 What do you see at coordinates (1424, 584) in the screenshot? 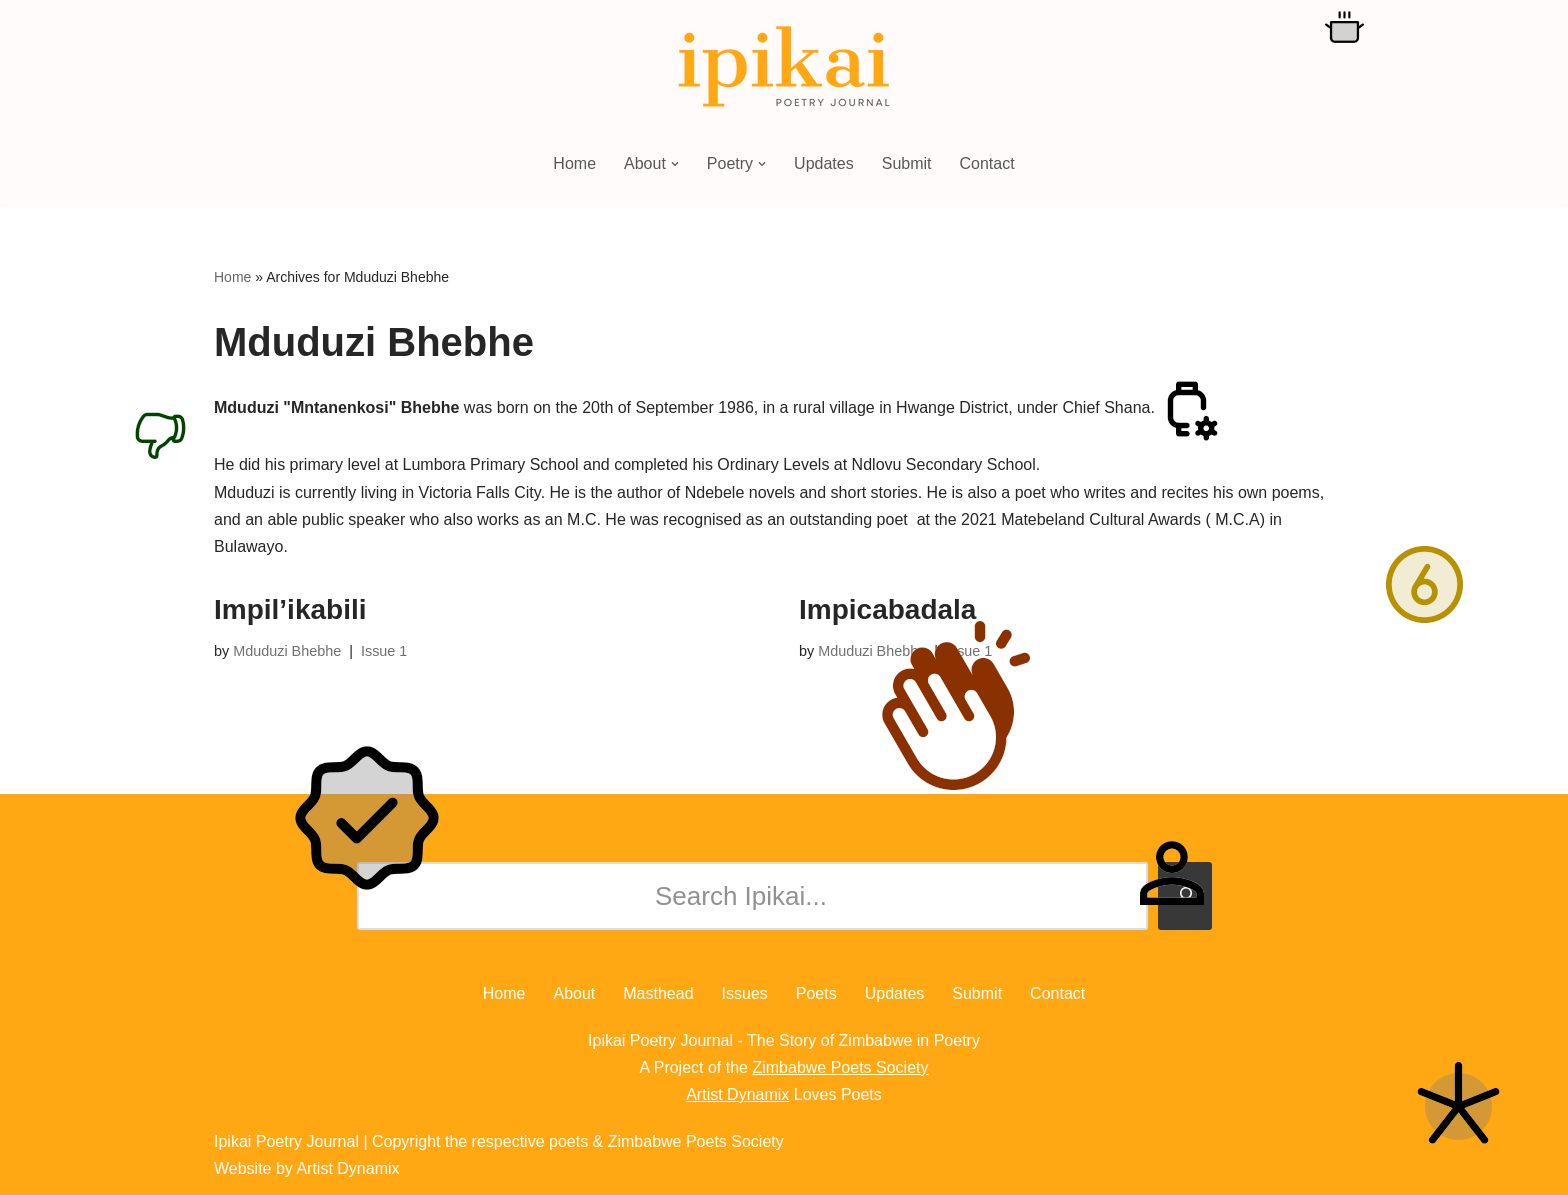
I see `indicates step 6 in a multi-step process` at bounding box center [1424, 584].